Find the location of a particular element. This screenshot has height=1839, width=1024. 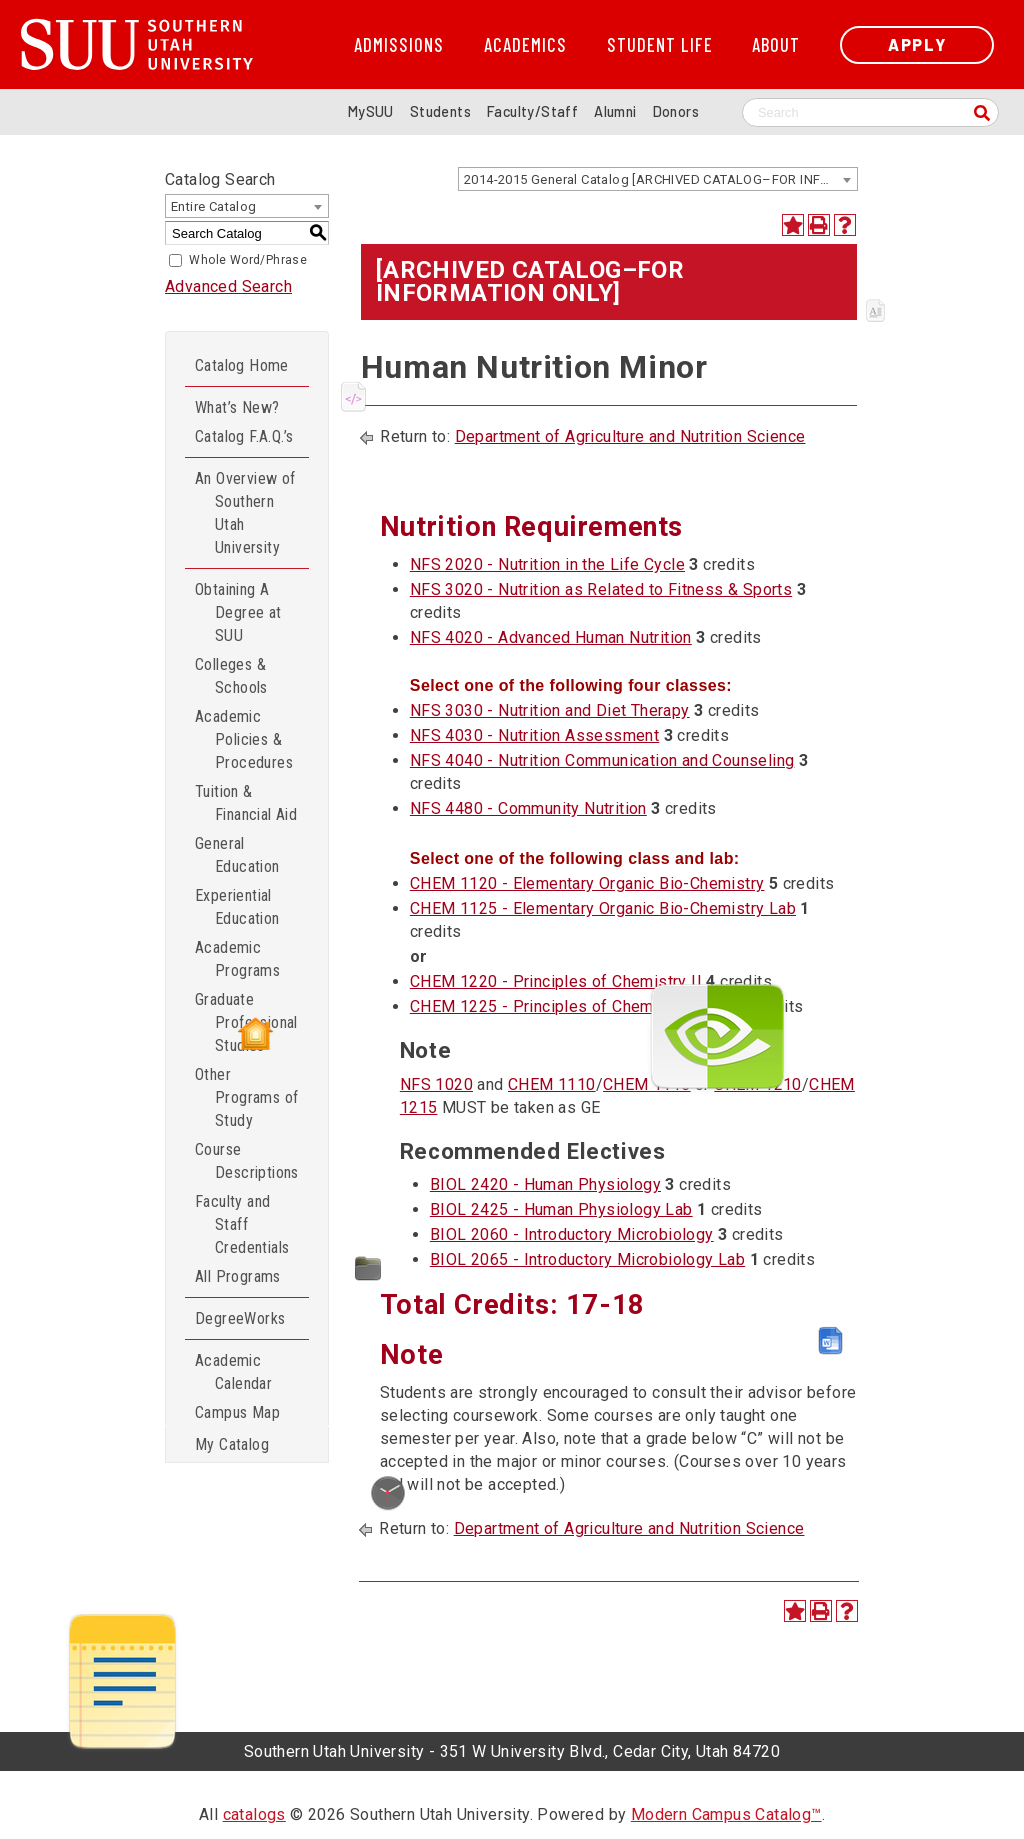

open nvidia graphics card settings is located at coordinates (717, 1036).